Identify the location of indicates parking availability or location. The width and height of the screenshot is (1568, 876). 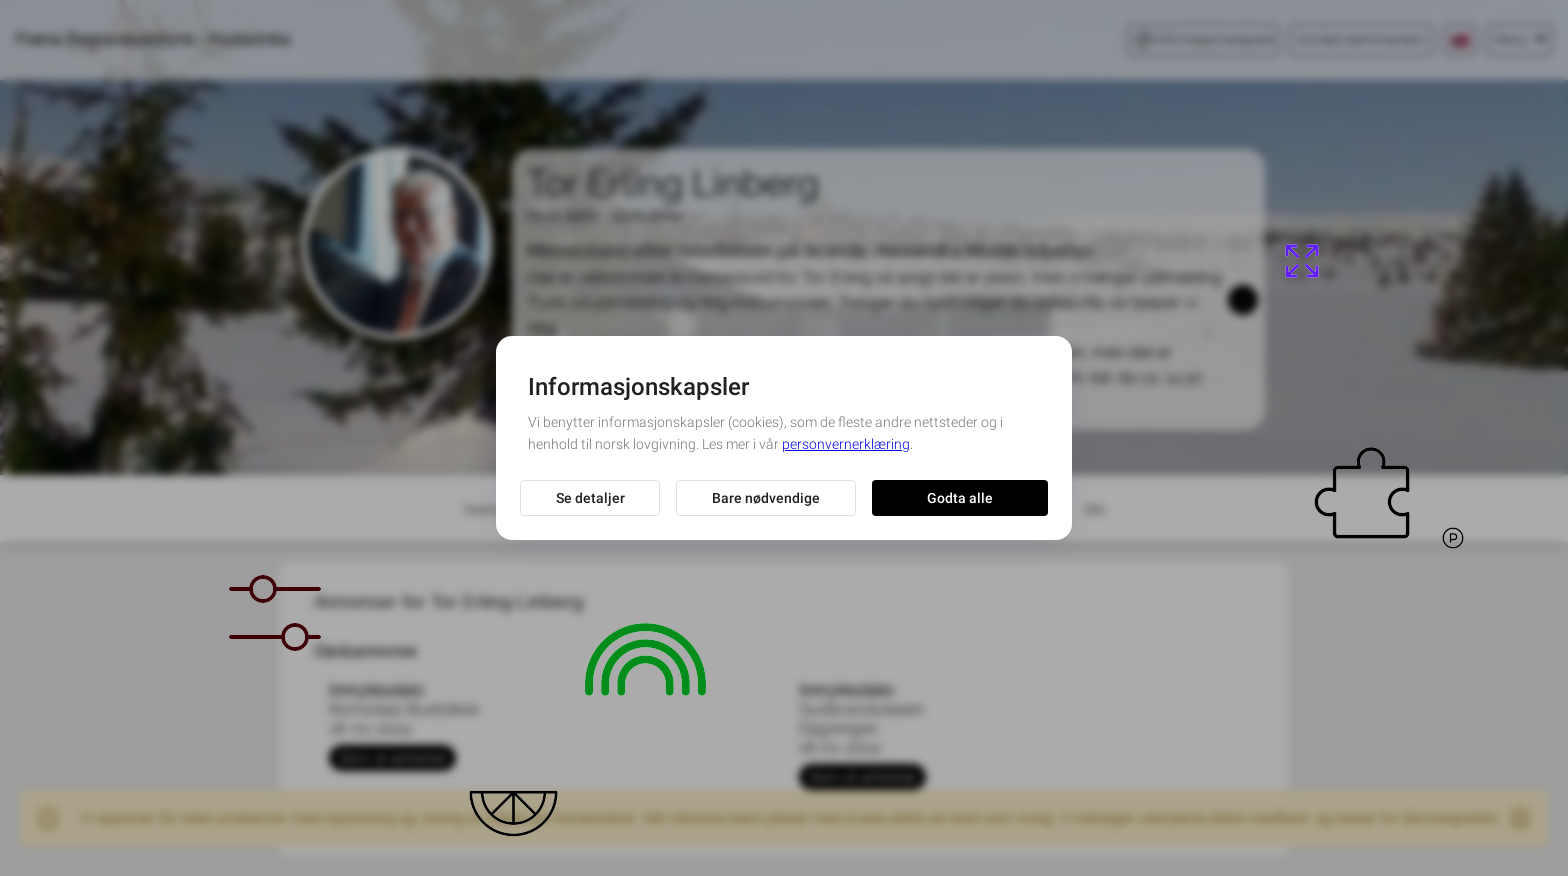
(1453, 538).